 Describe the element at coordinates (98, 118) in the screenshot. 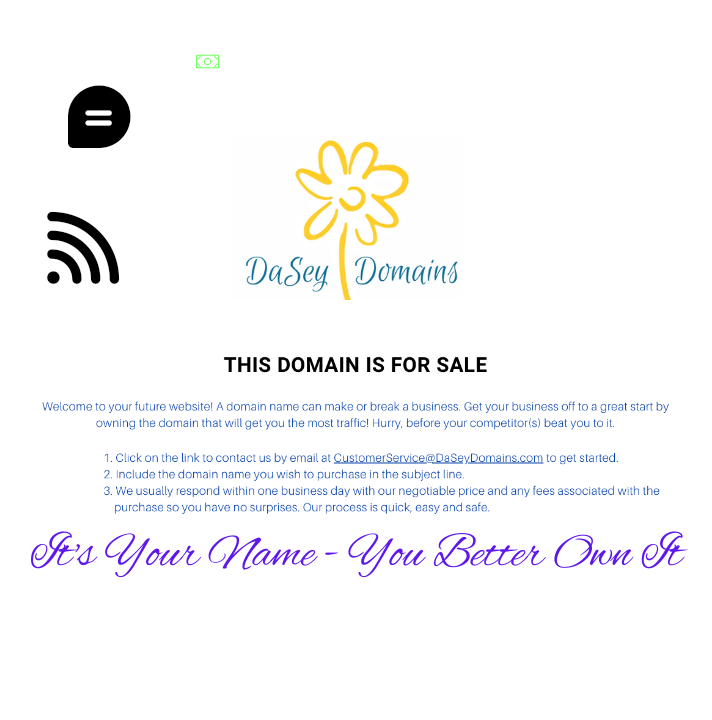

I see `open chat or messaging` at that location.